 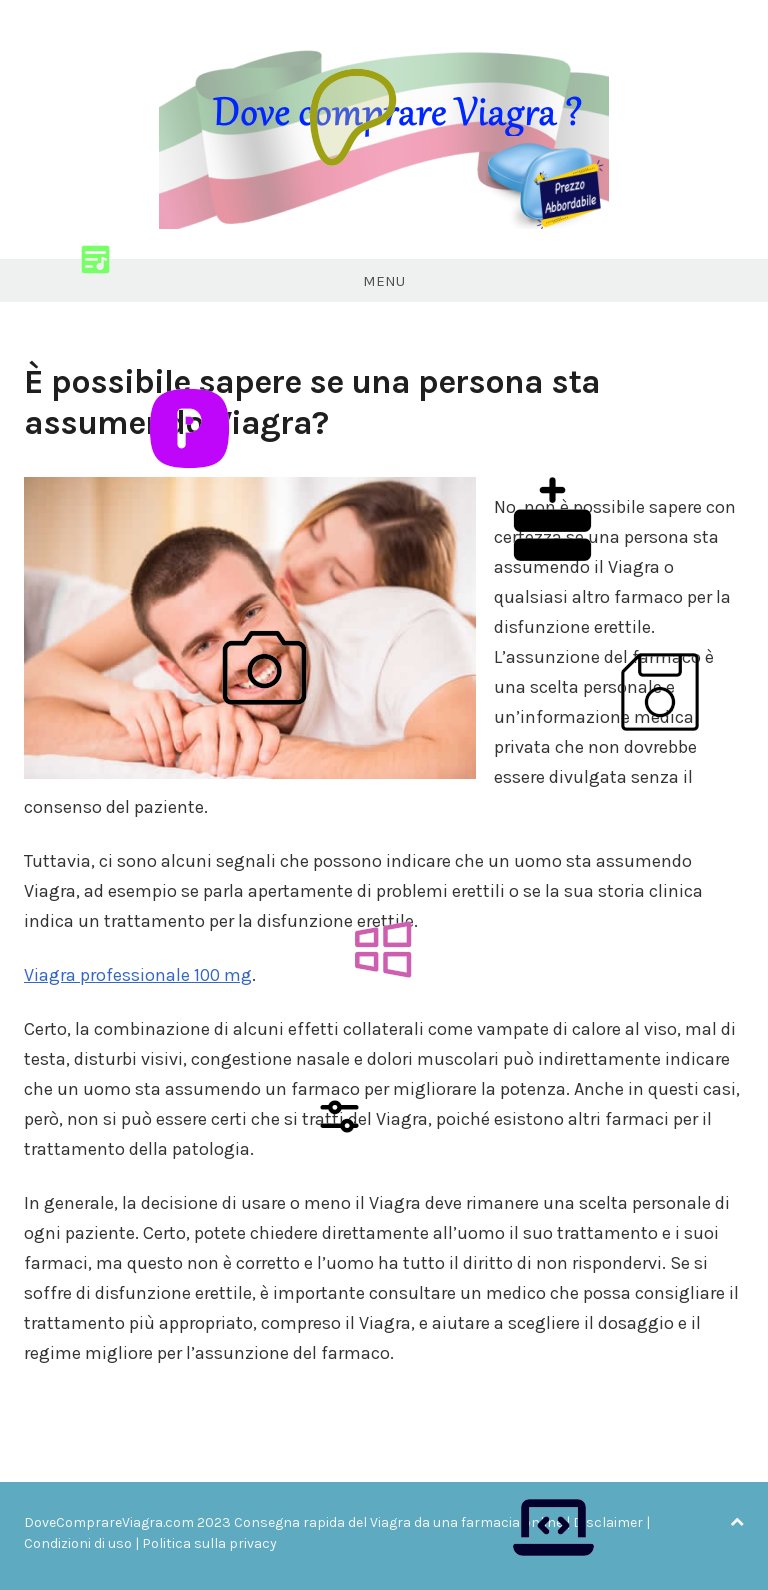 What do you see at coordinates (552, 525) in the screenshot?
I see `add a new row at the top of a table` at bounding box center [552, 525].